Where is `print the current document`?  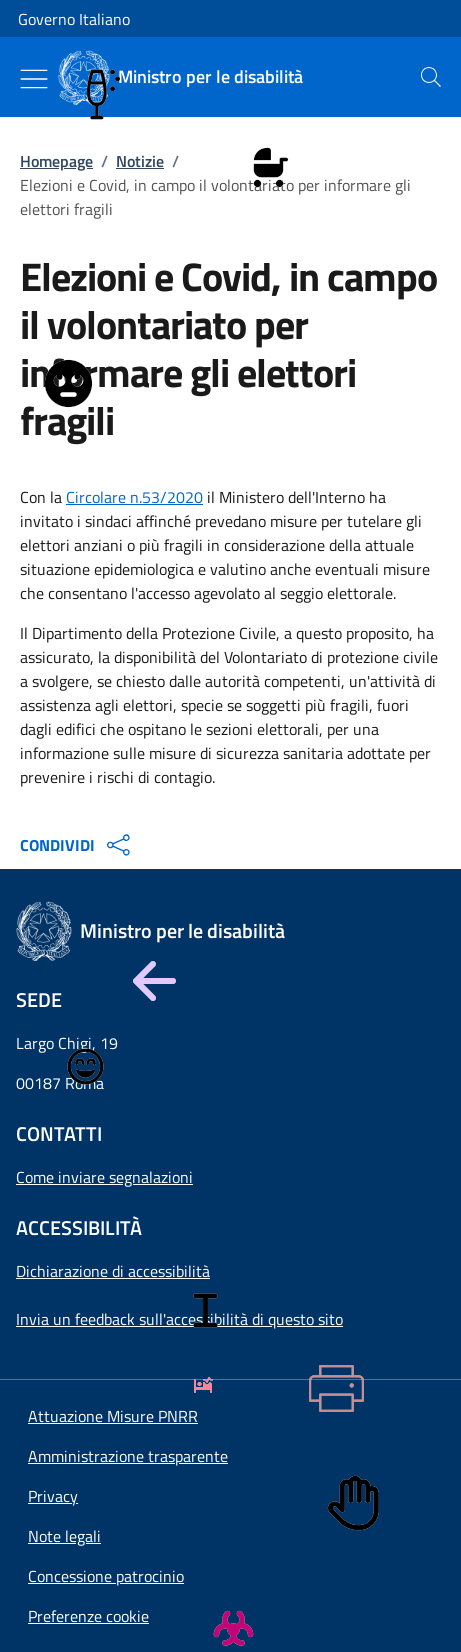
print the current document is located at coordinates (336, 1388).